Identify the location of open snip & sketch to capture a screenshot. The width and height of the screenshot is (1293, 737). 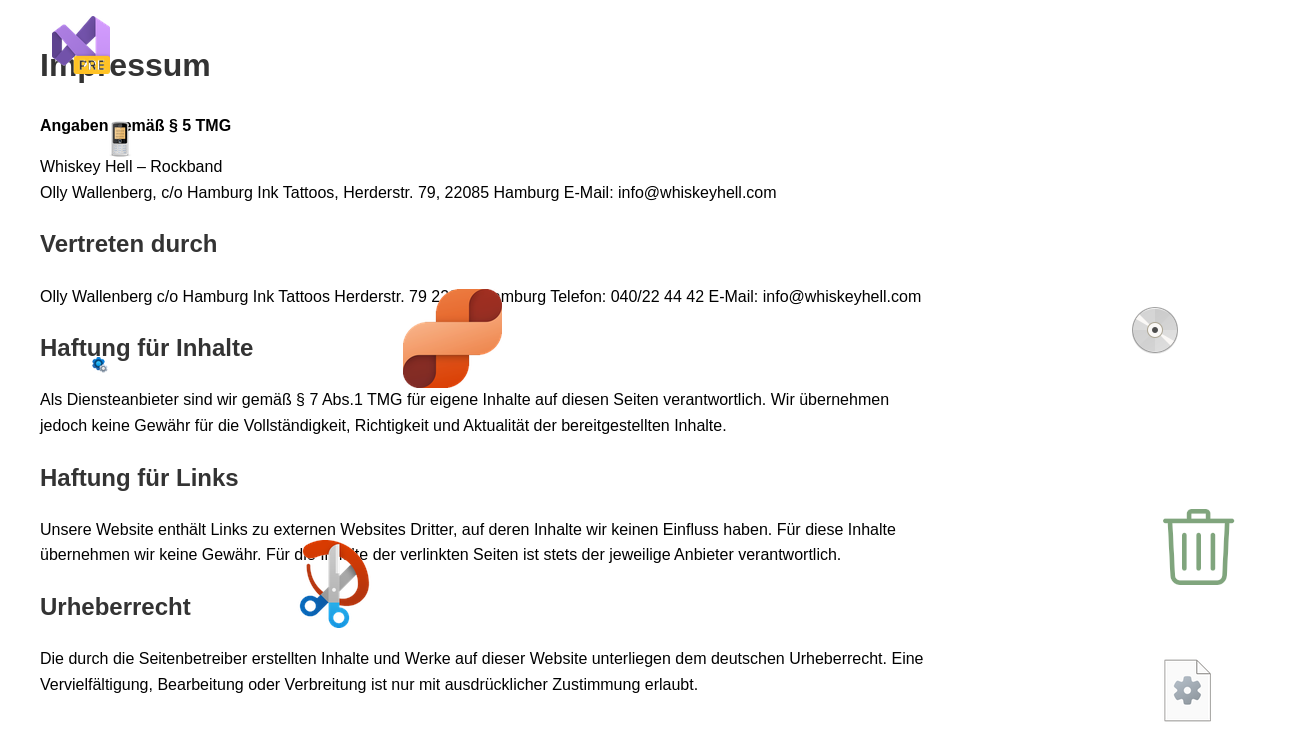
(334, 584).